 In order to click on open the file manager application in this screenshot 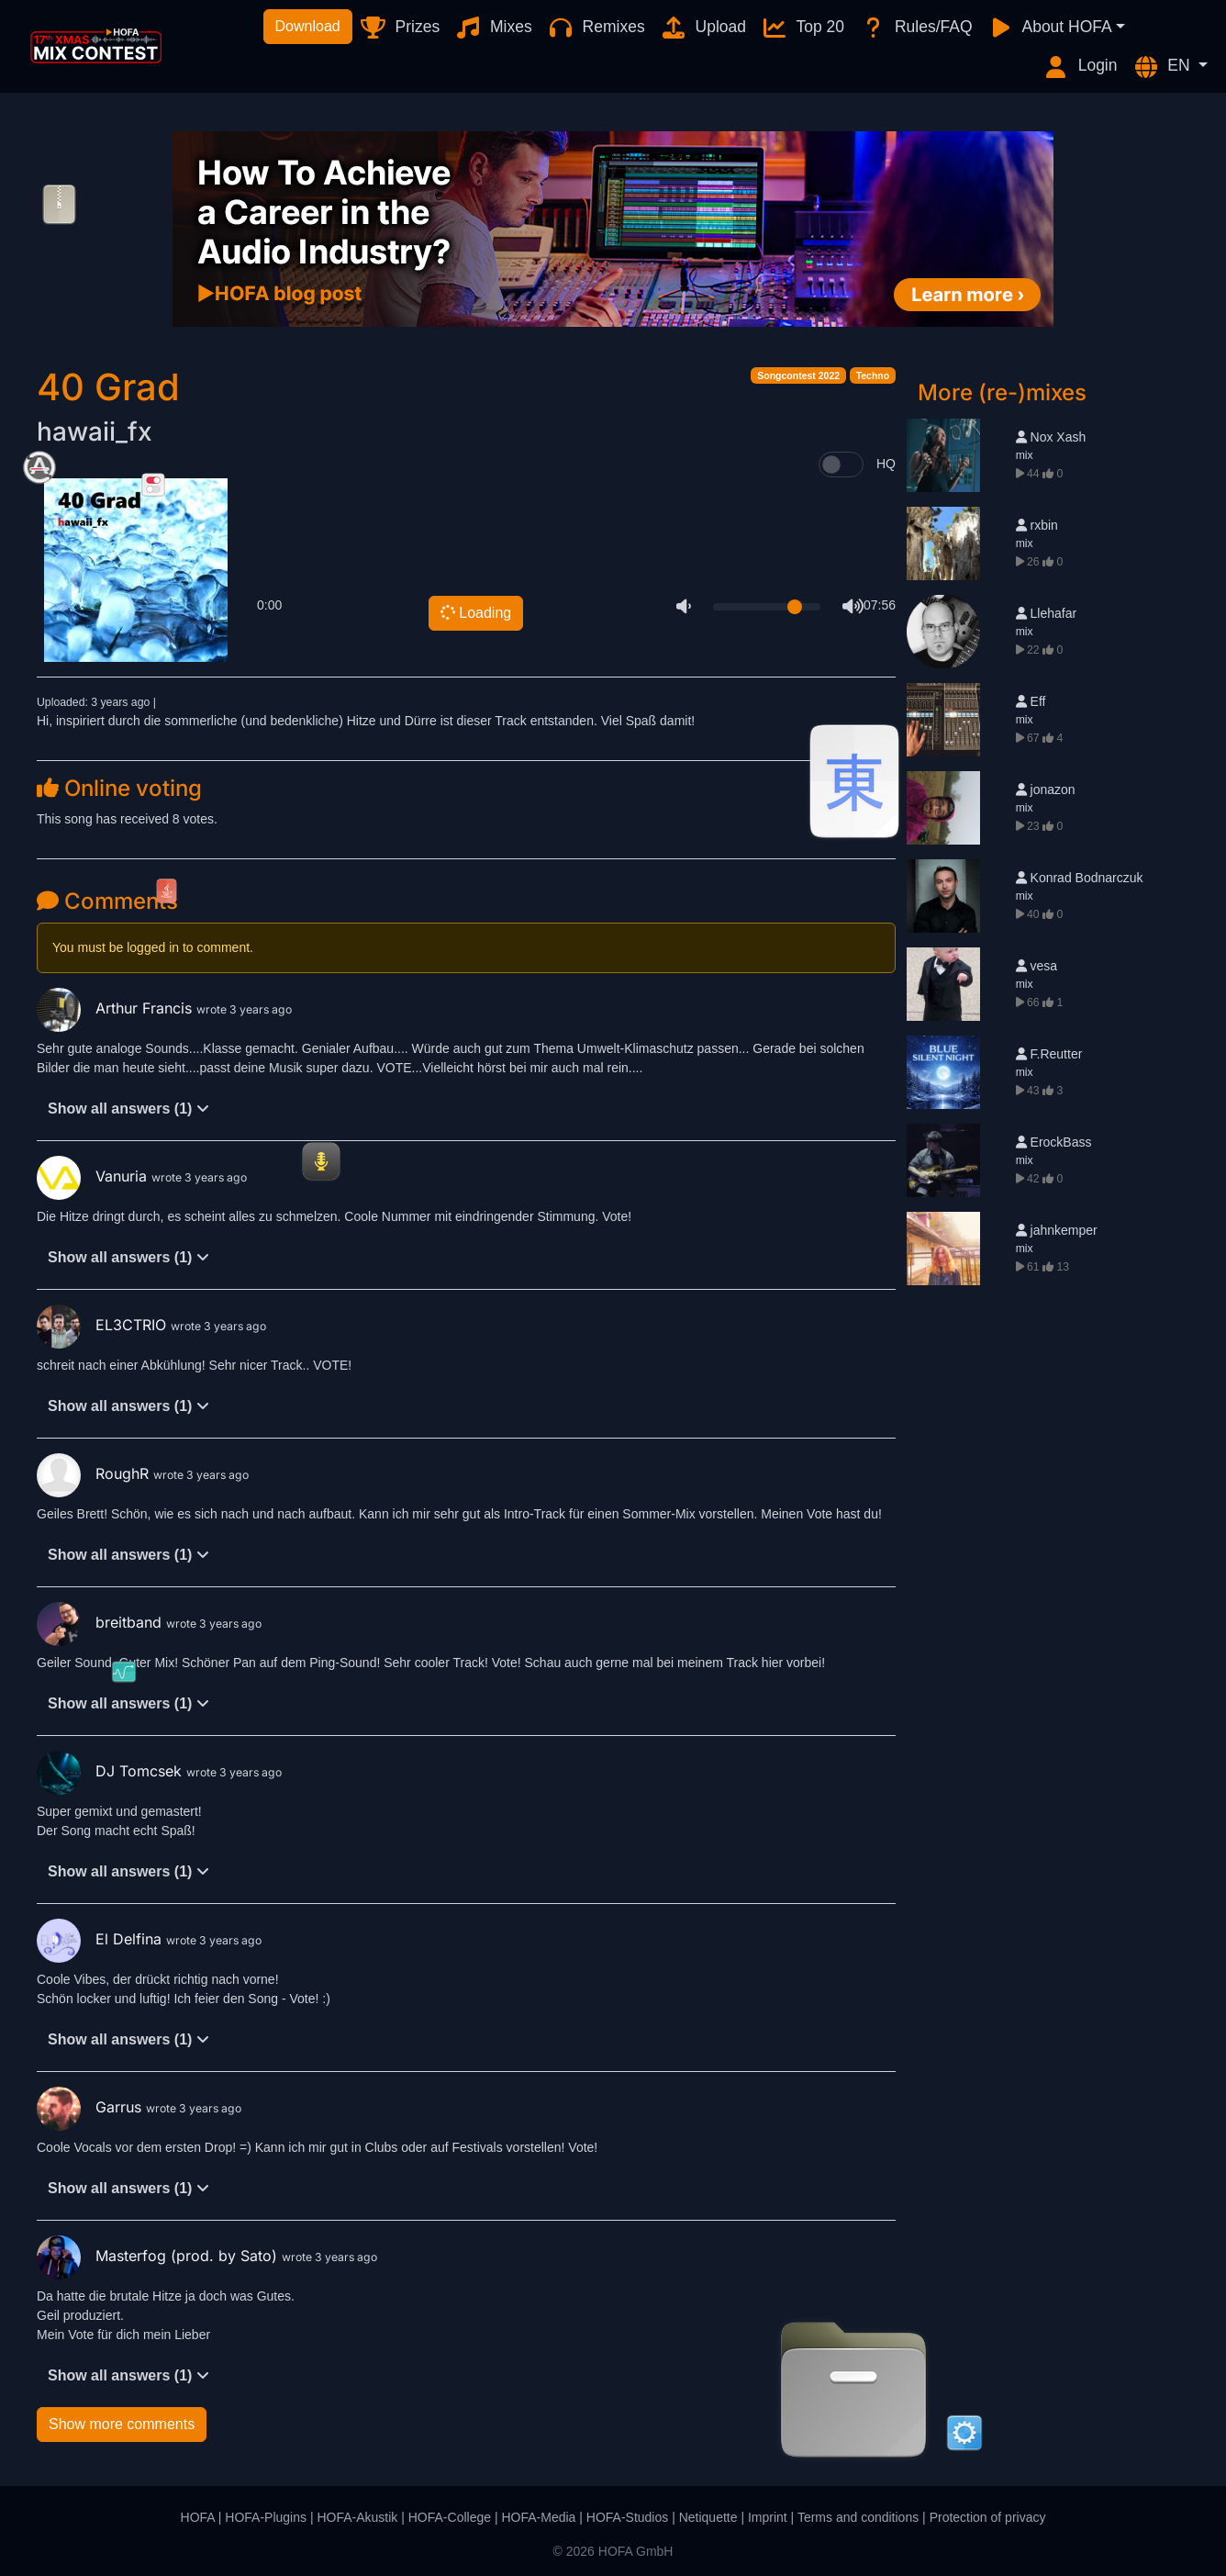, I will do `click(853, 2390)`.